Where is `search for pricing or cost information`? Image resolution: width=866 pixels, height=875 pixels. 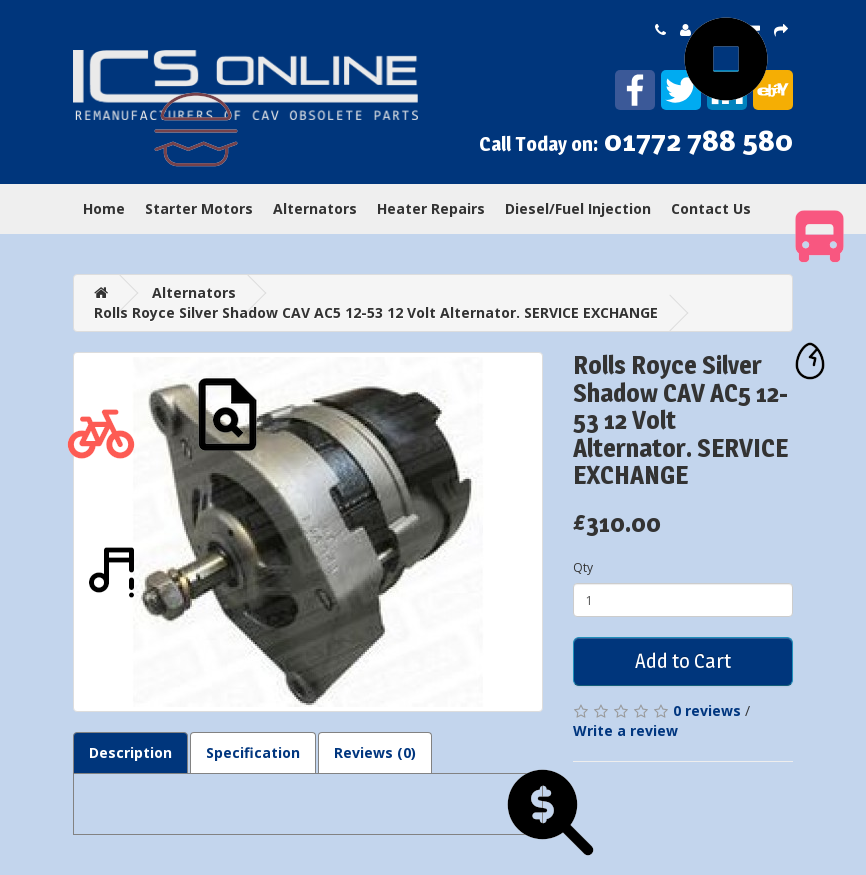 search for pricing or cost information is located at coordinates (550, 812).